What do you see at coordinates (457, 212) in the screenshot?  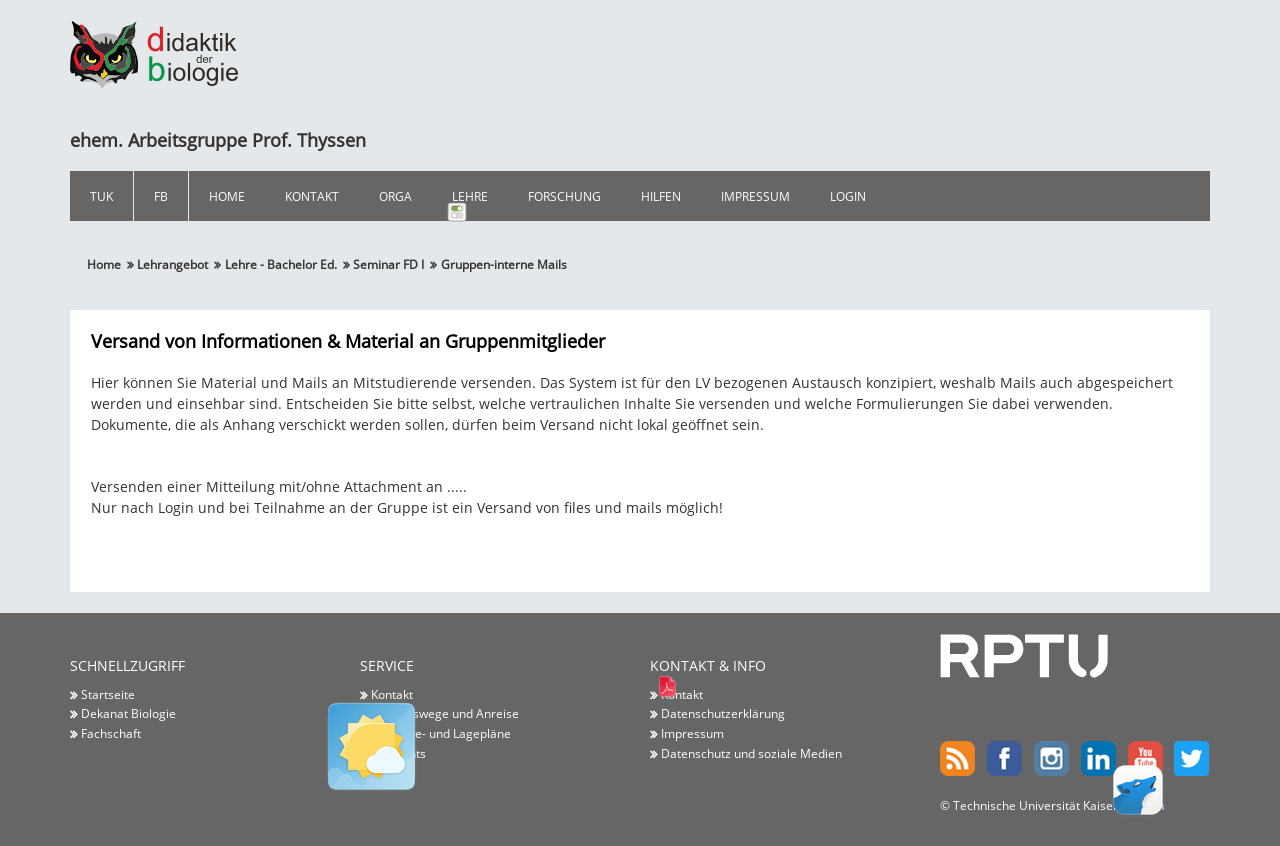 I see `open system tweaks or settings customization` at bounding box center [457, 212].